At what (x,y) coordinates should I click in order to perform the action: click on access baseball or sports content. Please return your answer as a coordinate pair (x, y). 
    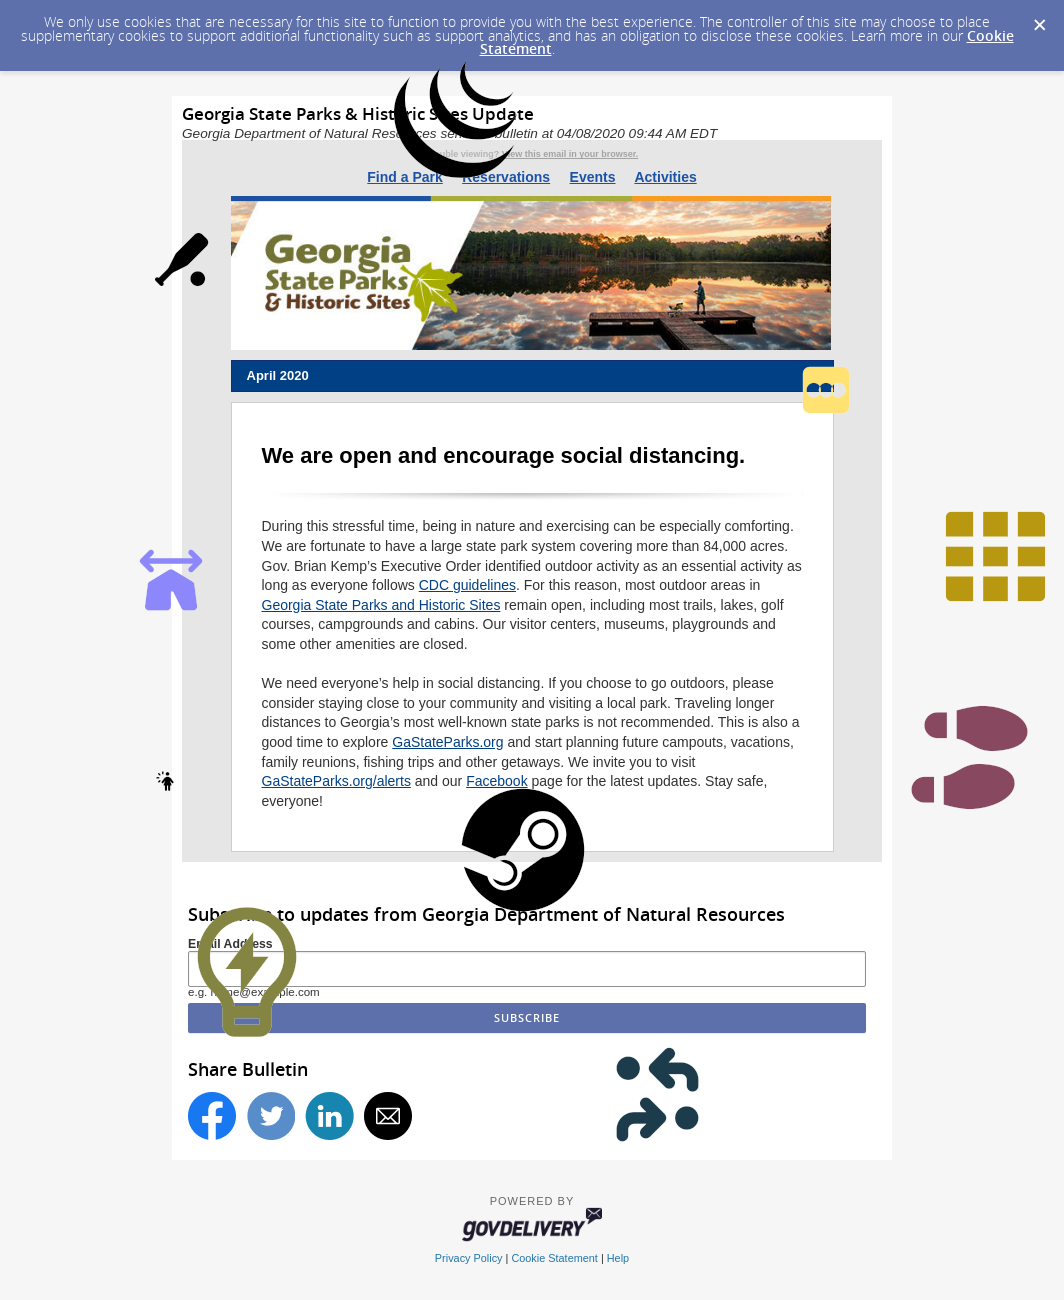
    Looking at the image, I should click on (181, 259).